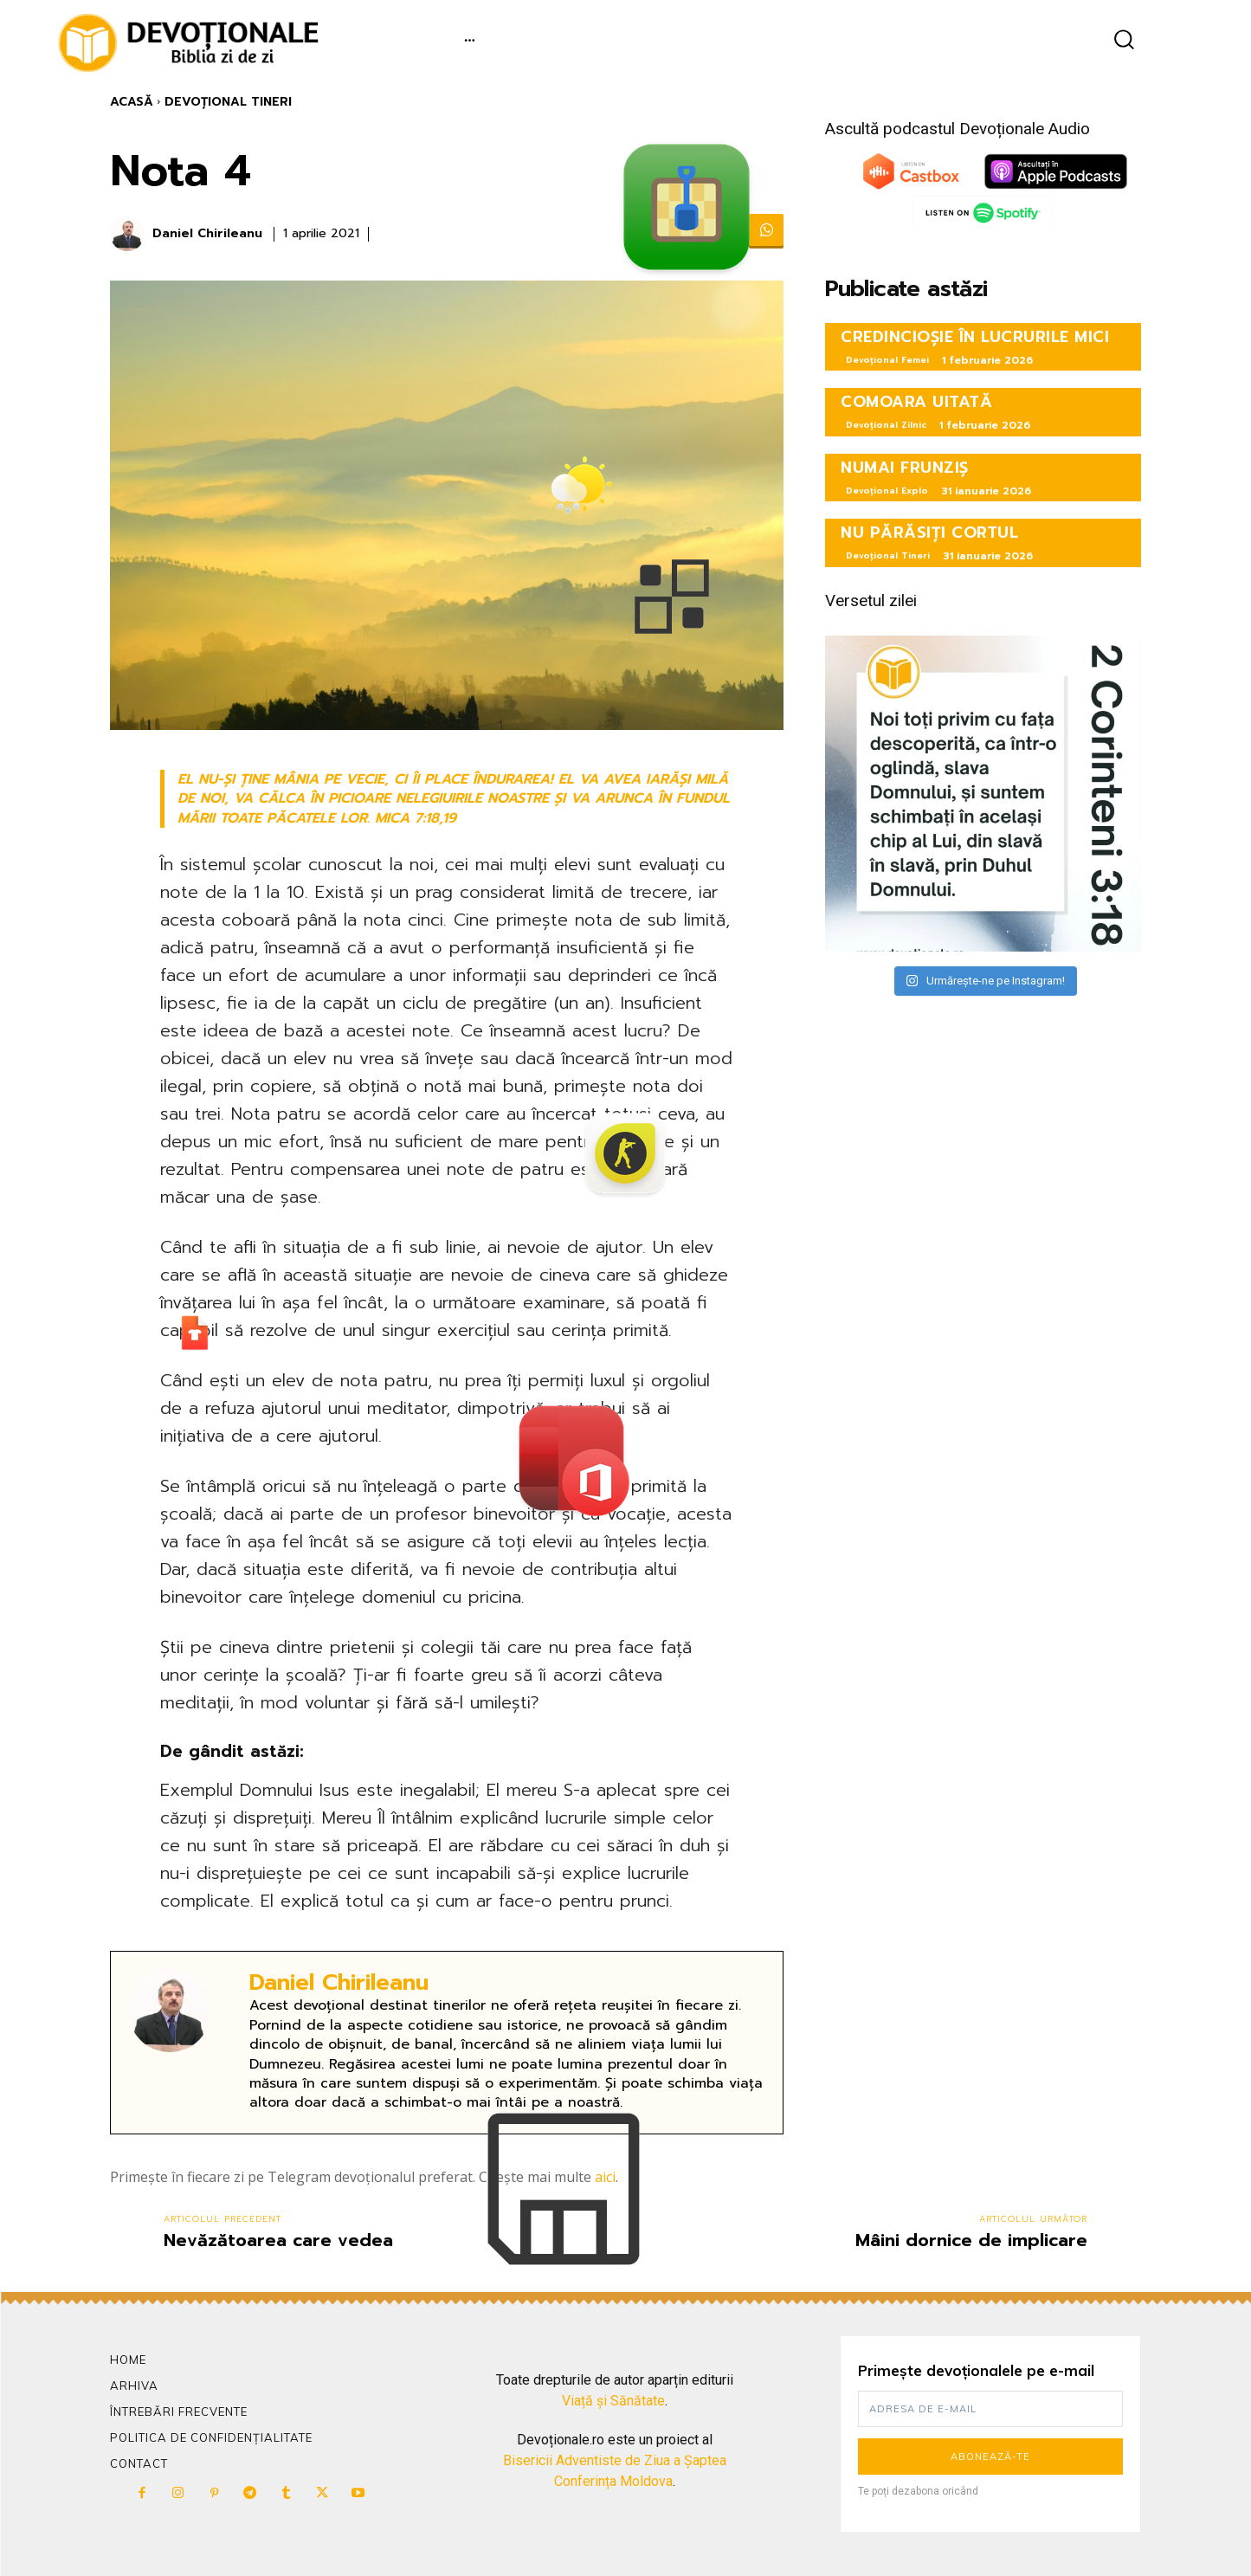  Describe the element at coordinates (582, 485) in the screenshot. I see `indicates scattered snow showers during daytime` at that location.